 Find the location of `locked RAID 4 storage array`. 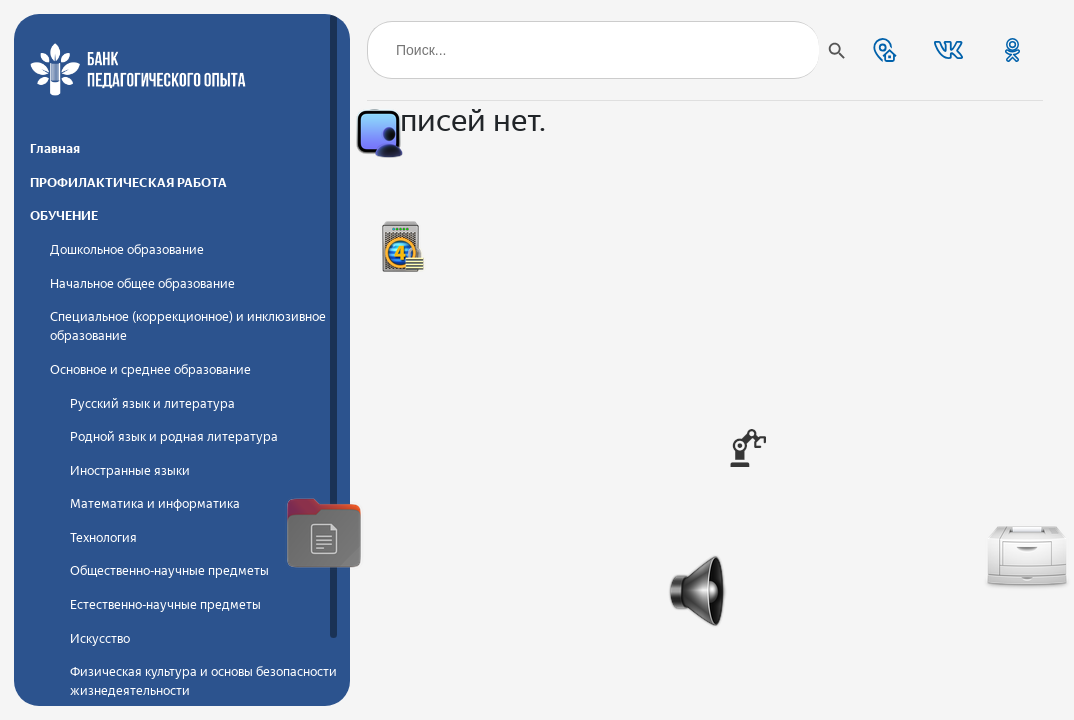

locked RAID 4 storage array is located at coordinates (400, 246).